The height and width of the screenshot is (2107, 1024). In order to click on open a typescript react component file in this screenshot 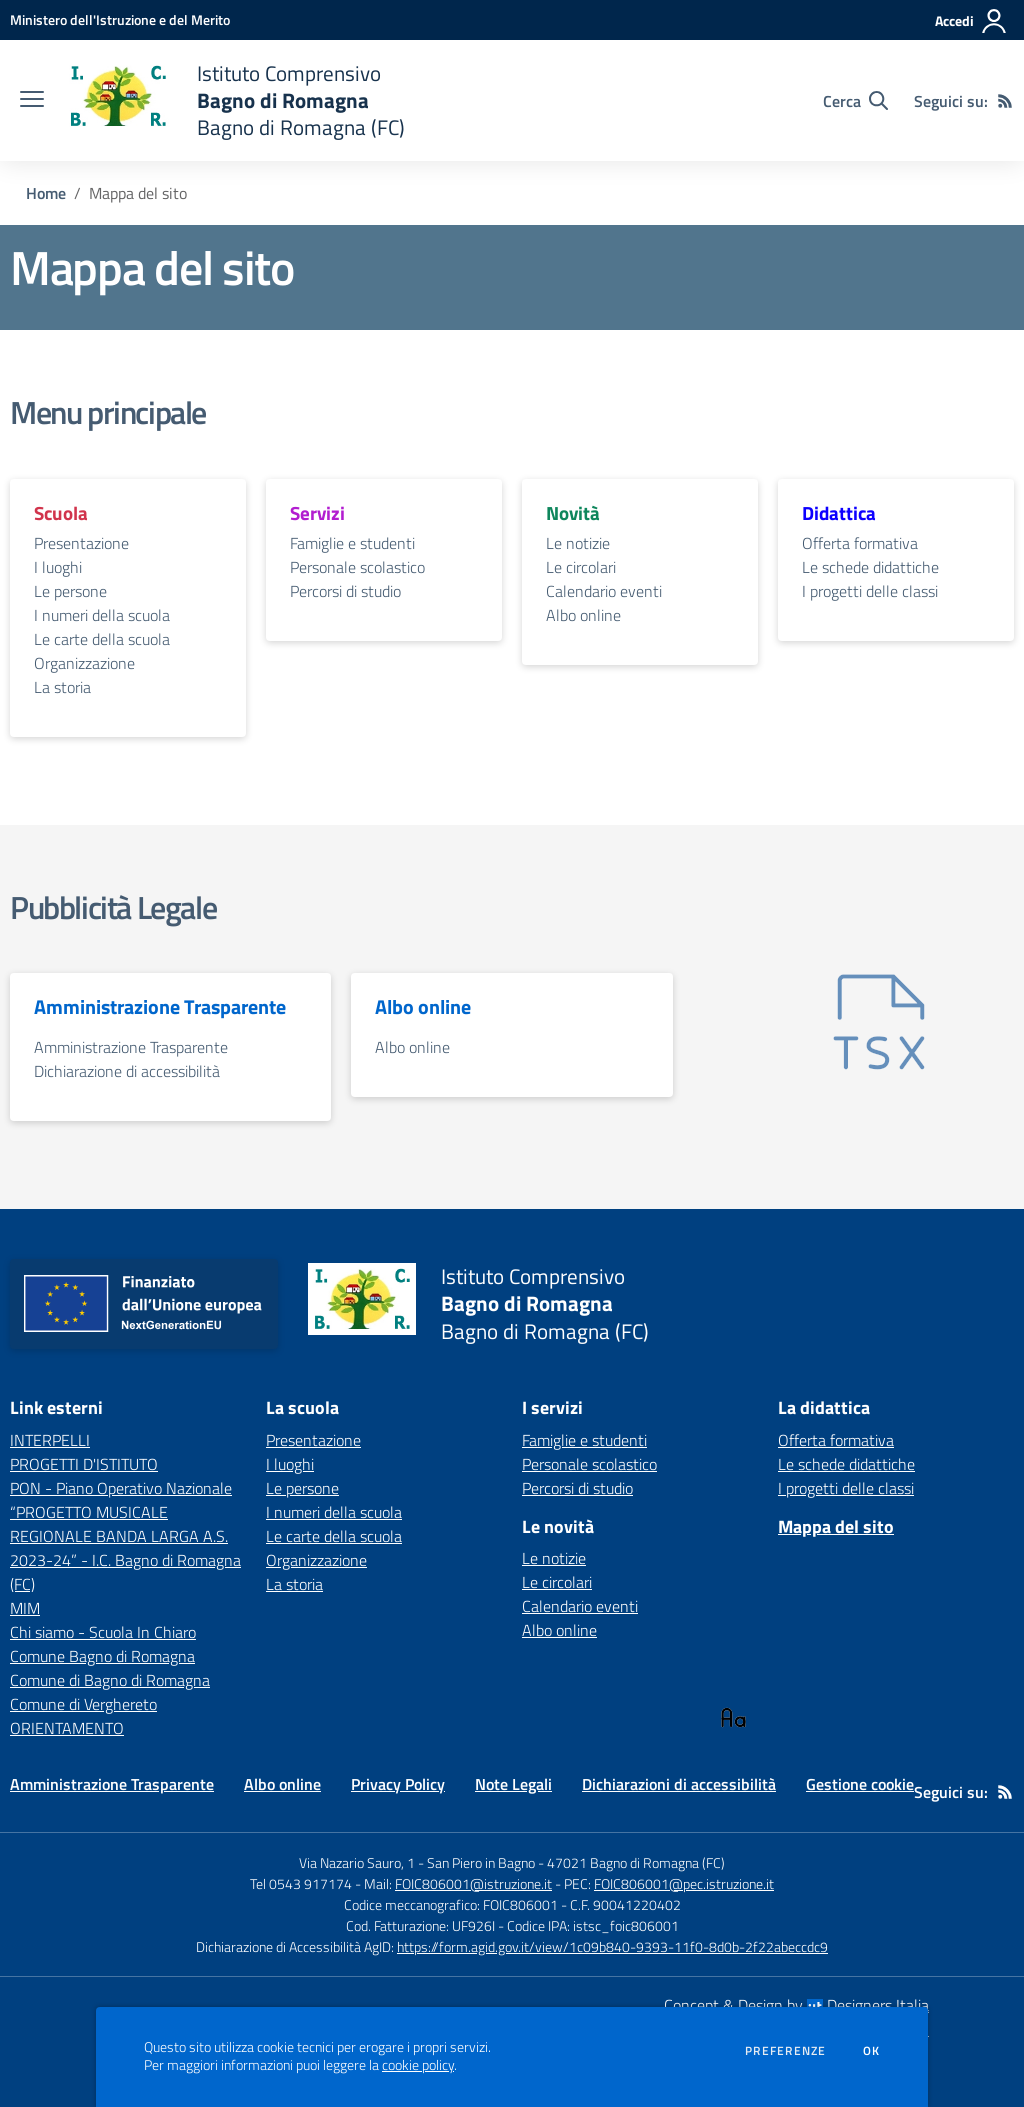, I will do `click(881, 1026)`.